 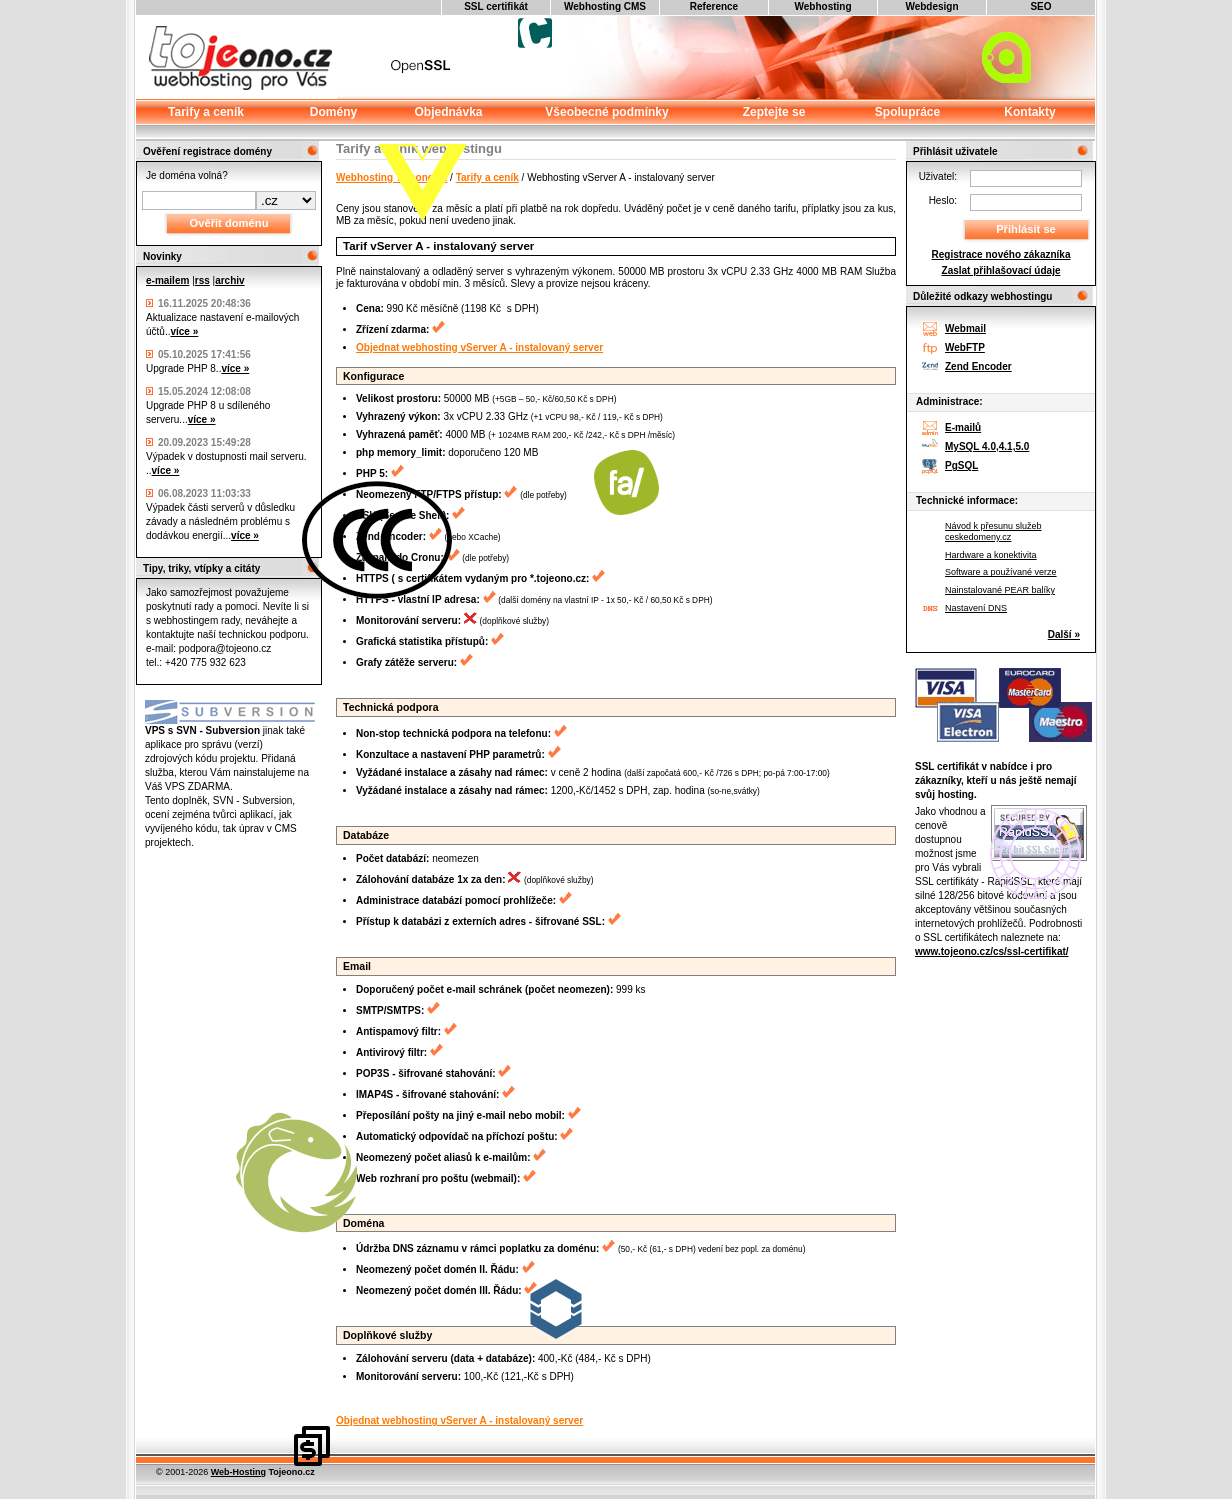 What do you see at coordinates (1006, 57) in the screenshot?
I see `Avalonia UI framework logo` at bounding box center [1006, 57].